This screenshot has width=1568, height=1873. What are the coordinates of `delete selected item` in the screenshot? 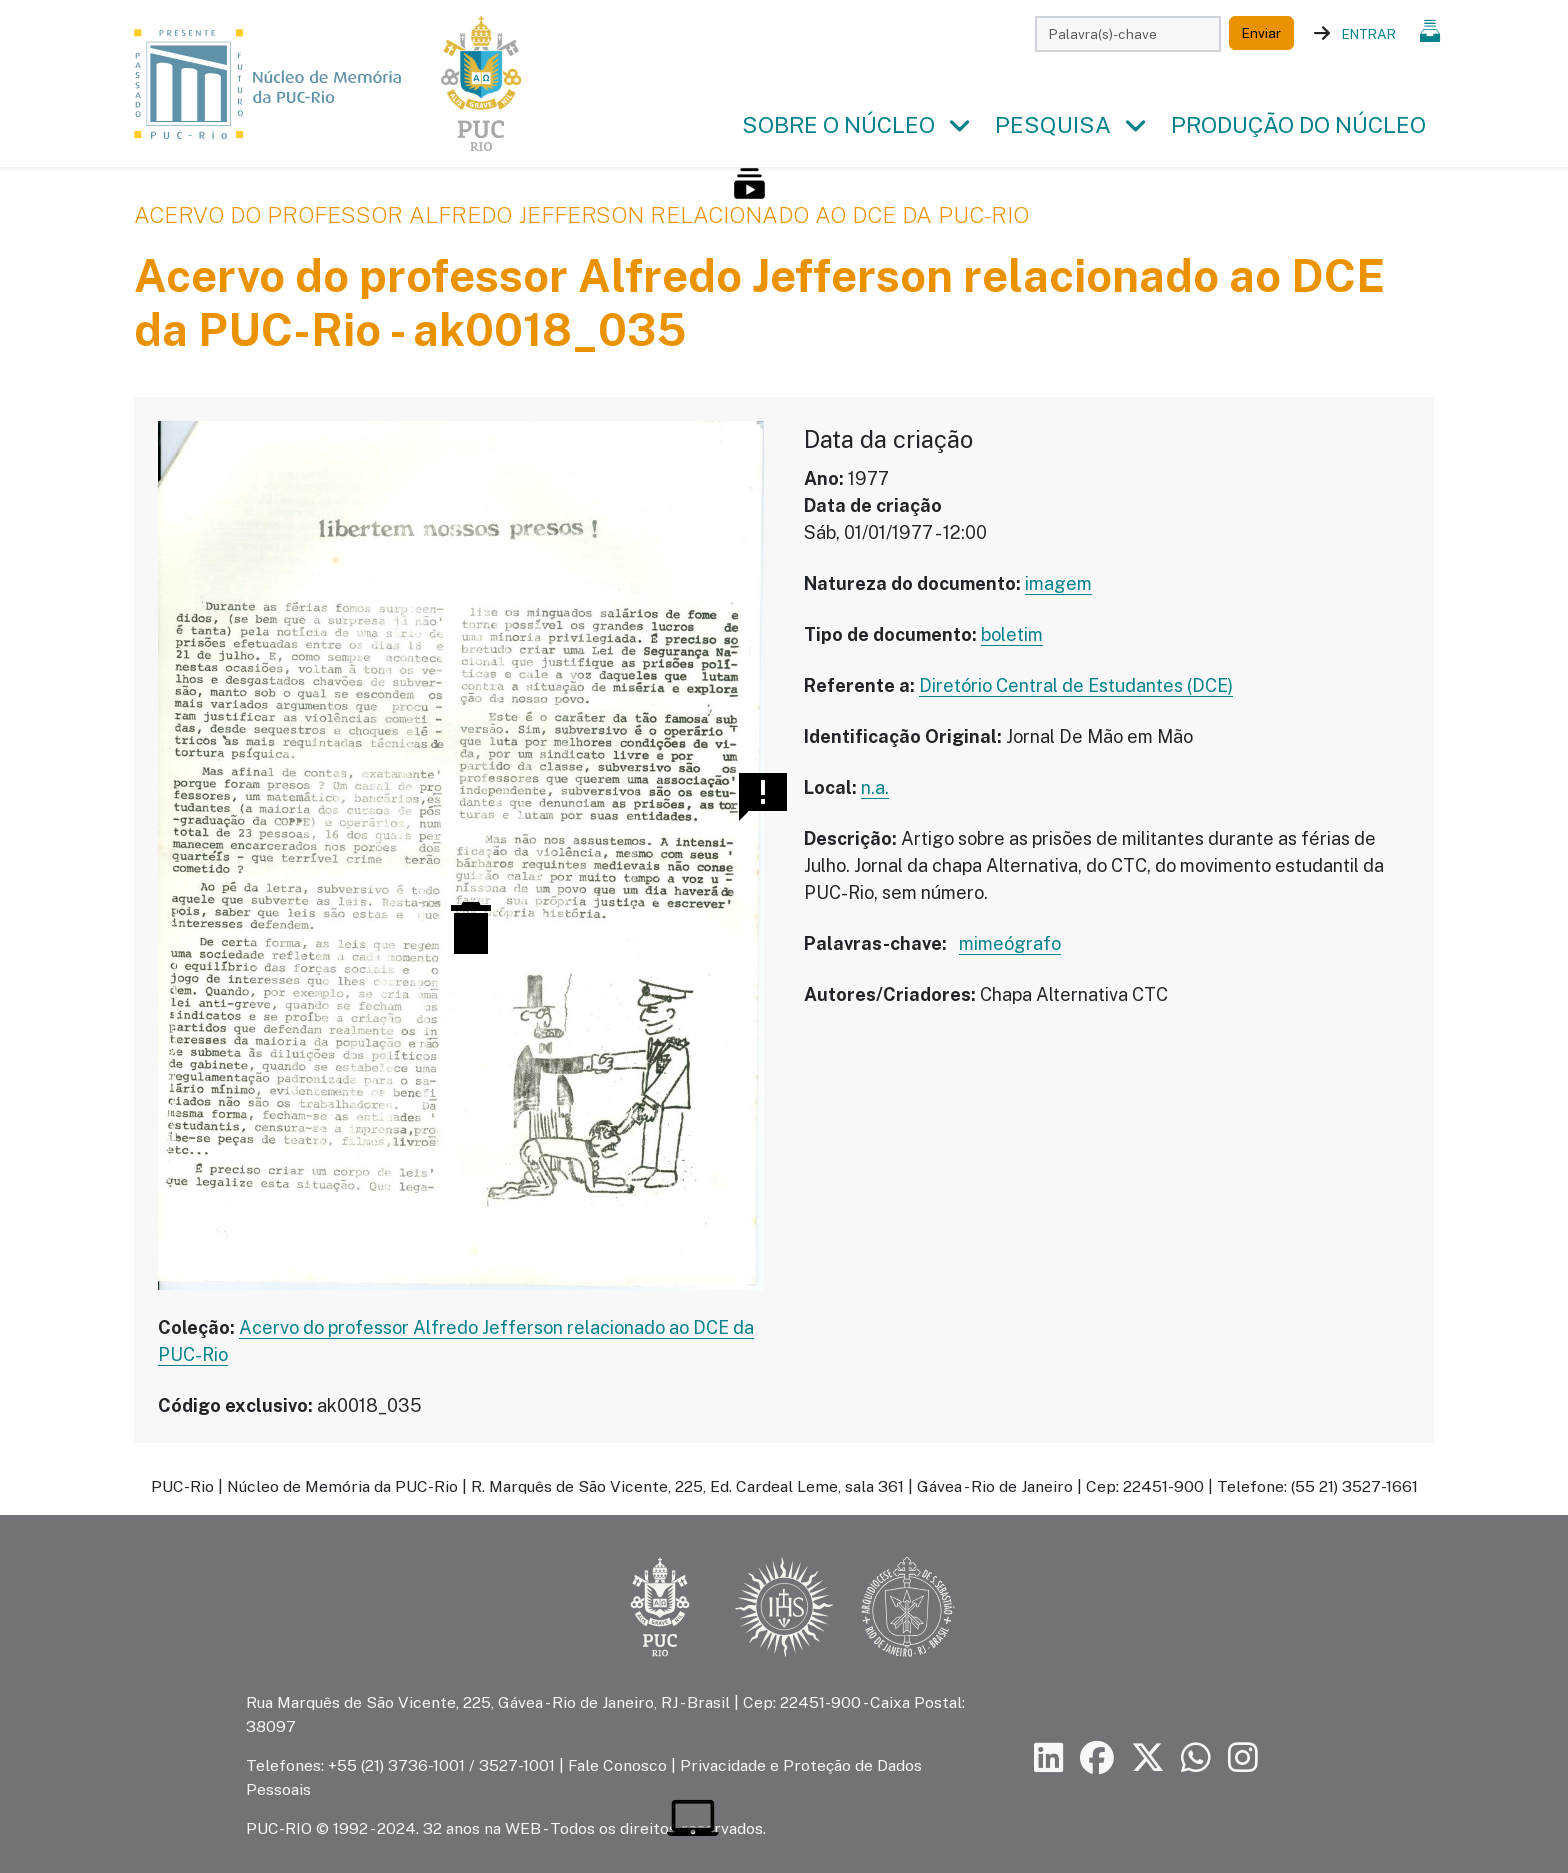 It's located at (471, 928).